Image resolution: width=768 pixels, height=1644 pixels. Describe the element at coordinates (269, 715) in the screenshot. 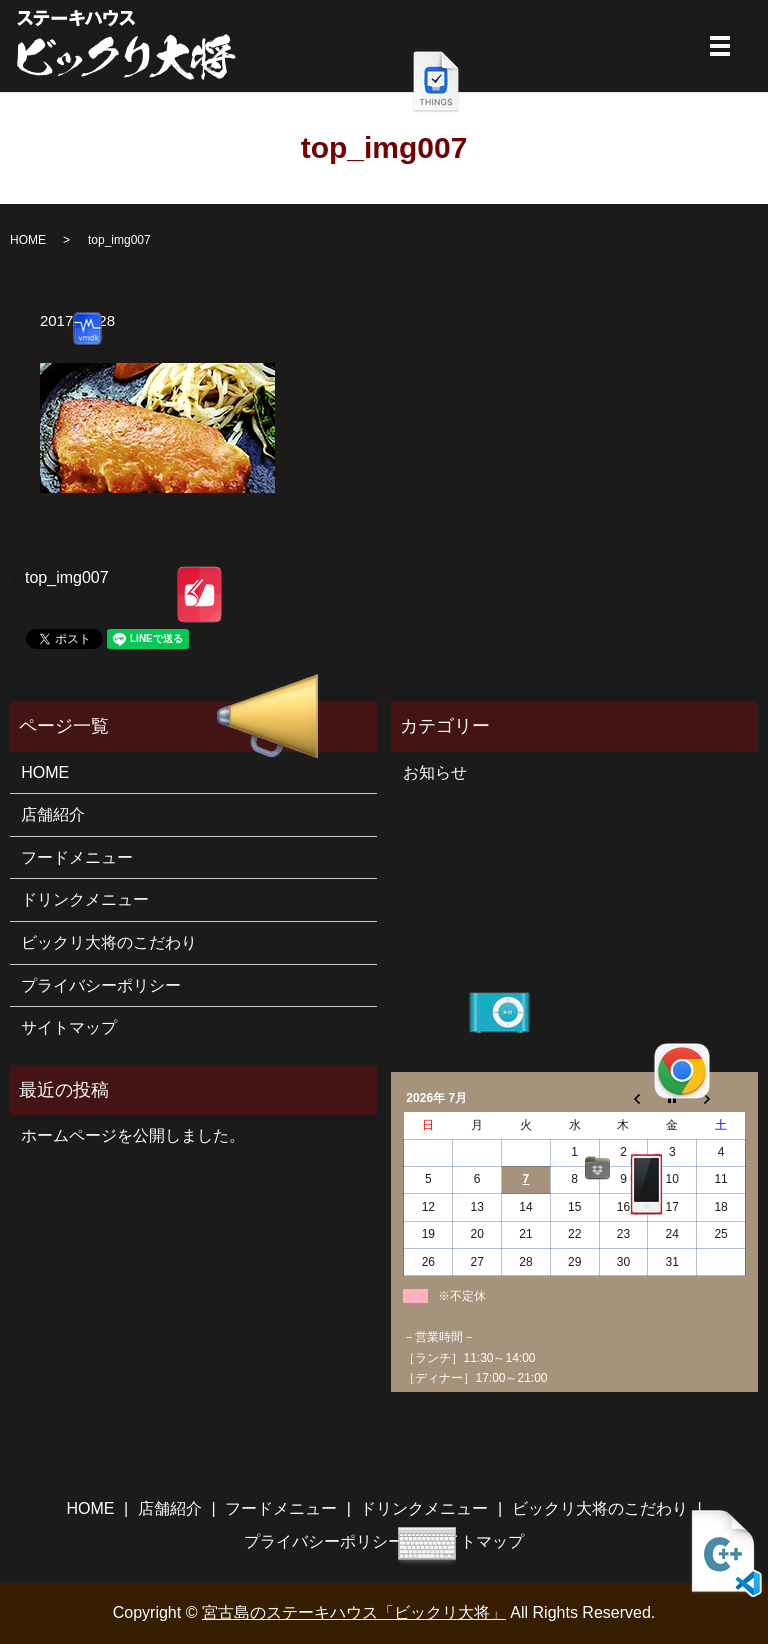

I see `access automator actions or workflows` at that location.